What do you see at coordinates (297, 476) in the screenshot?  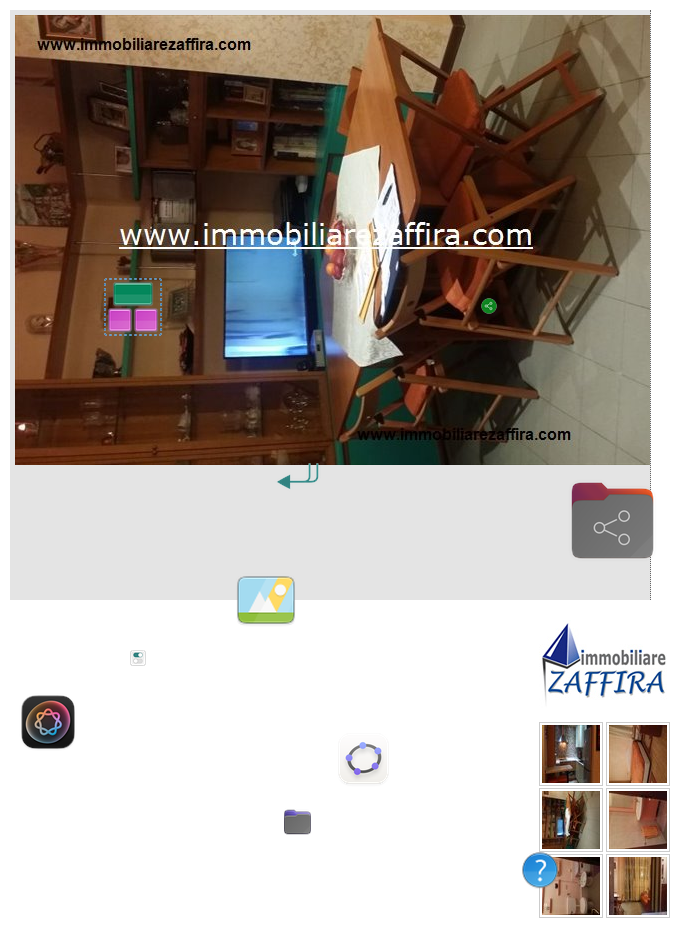 I see `reply to all recipients of an email` at bounding box center [297, 476].